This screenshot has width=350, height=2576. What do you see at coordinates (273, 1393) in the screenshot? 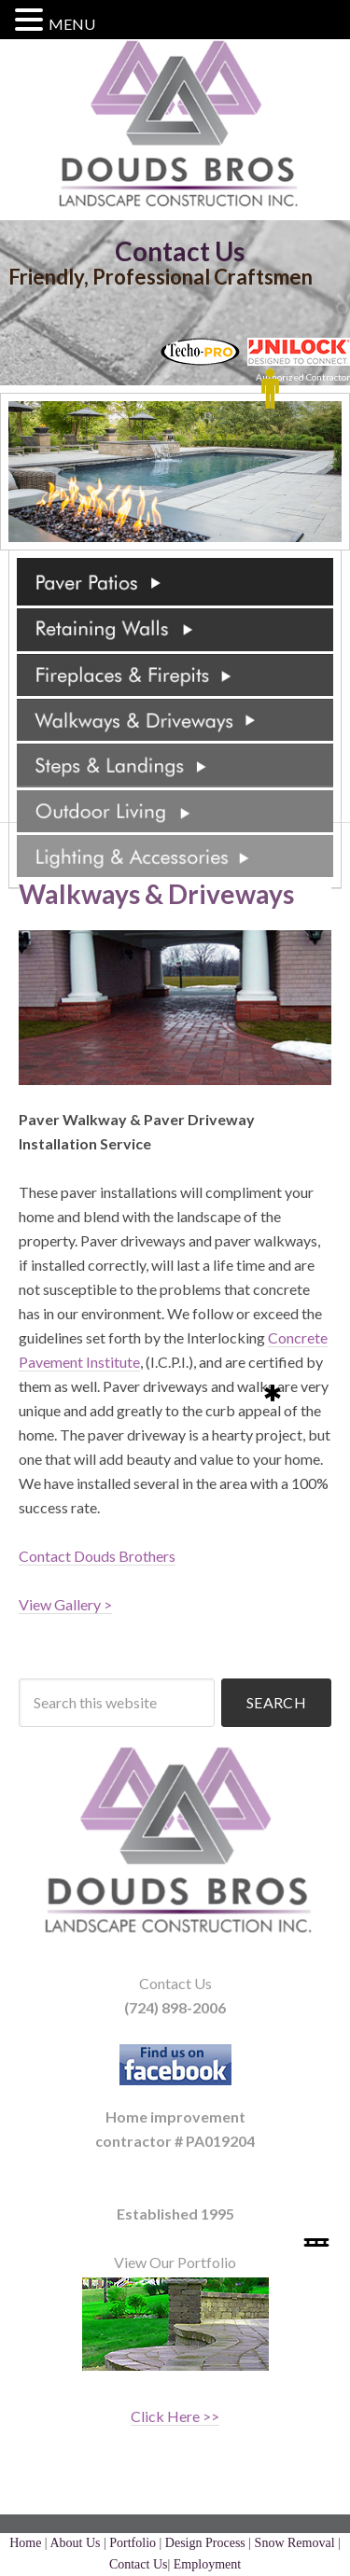
I see `access medical or health-related features` at bounding box center [273, 1393].